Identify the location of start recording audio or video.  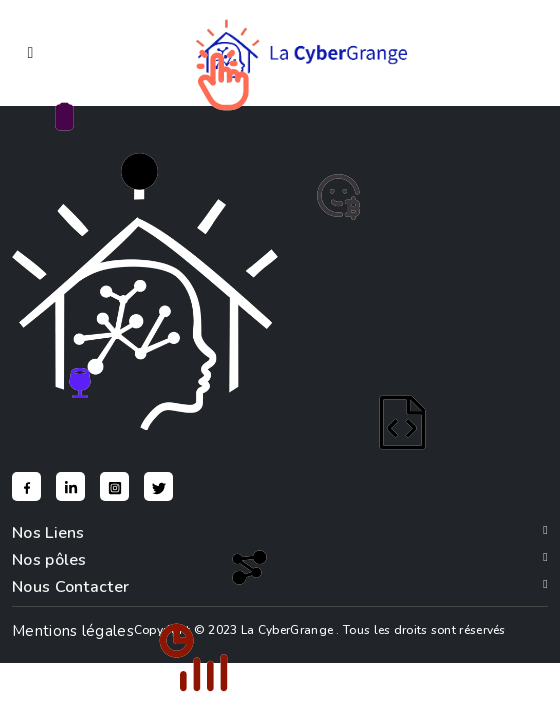
(139, 171).